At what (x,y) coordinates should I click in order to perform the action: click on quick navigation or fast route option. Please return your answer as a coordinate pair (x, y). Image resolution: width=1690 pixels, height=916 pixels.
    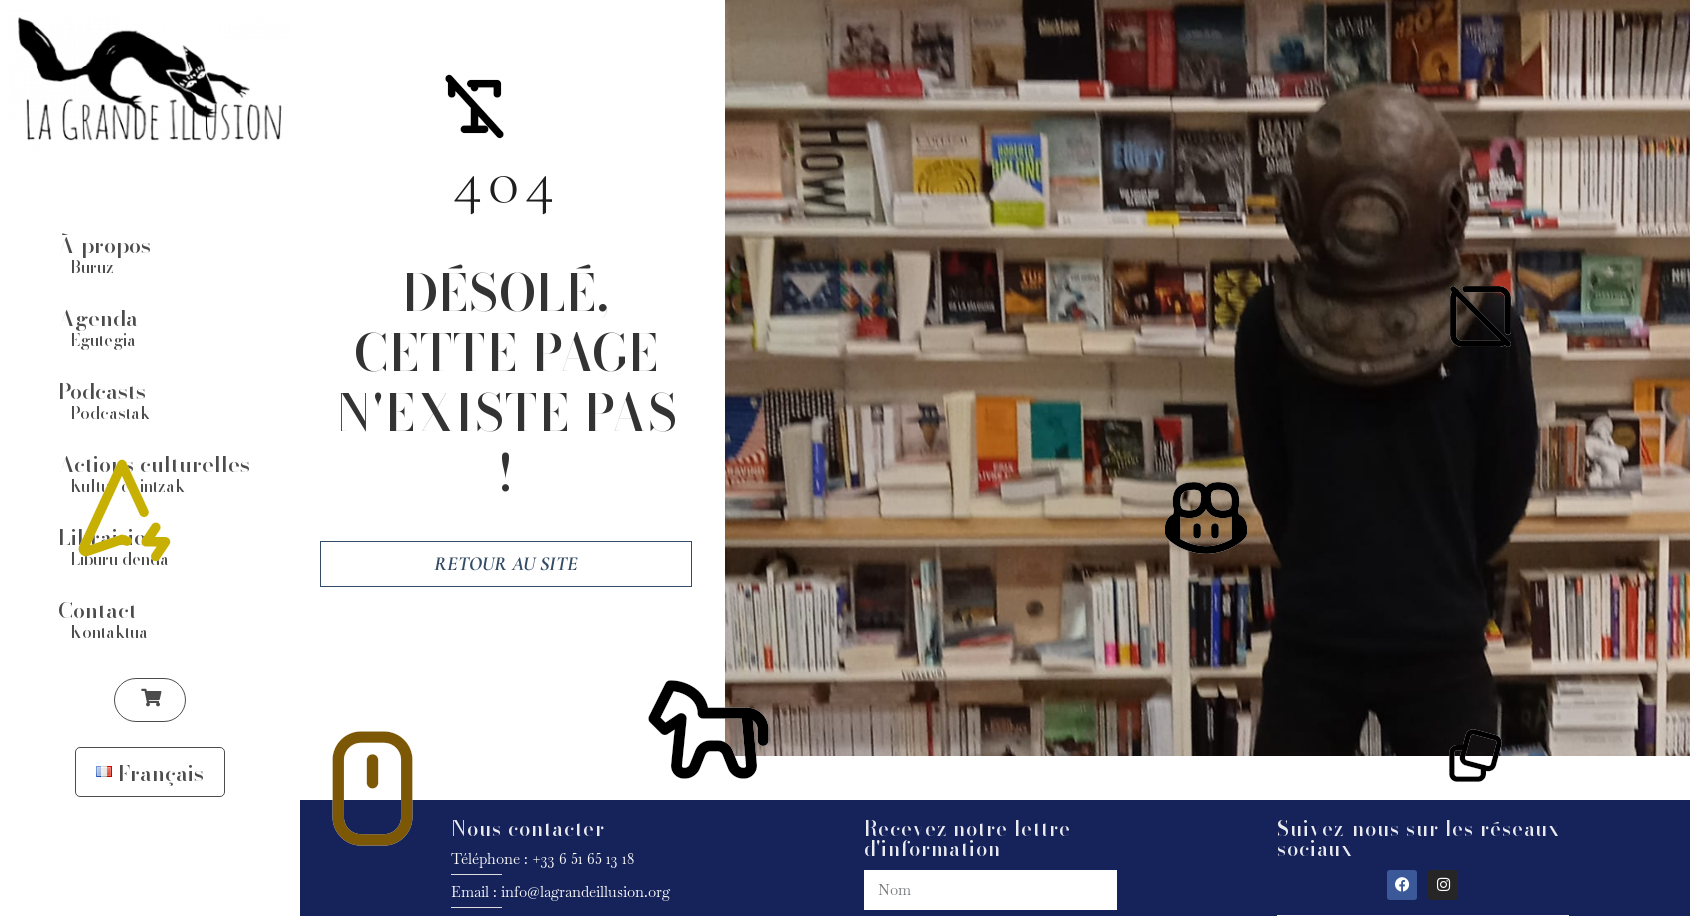
    Looking at the image, I should click on (122, 508).